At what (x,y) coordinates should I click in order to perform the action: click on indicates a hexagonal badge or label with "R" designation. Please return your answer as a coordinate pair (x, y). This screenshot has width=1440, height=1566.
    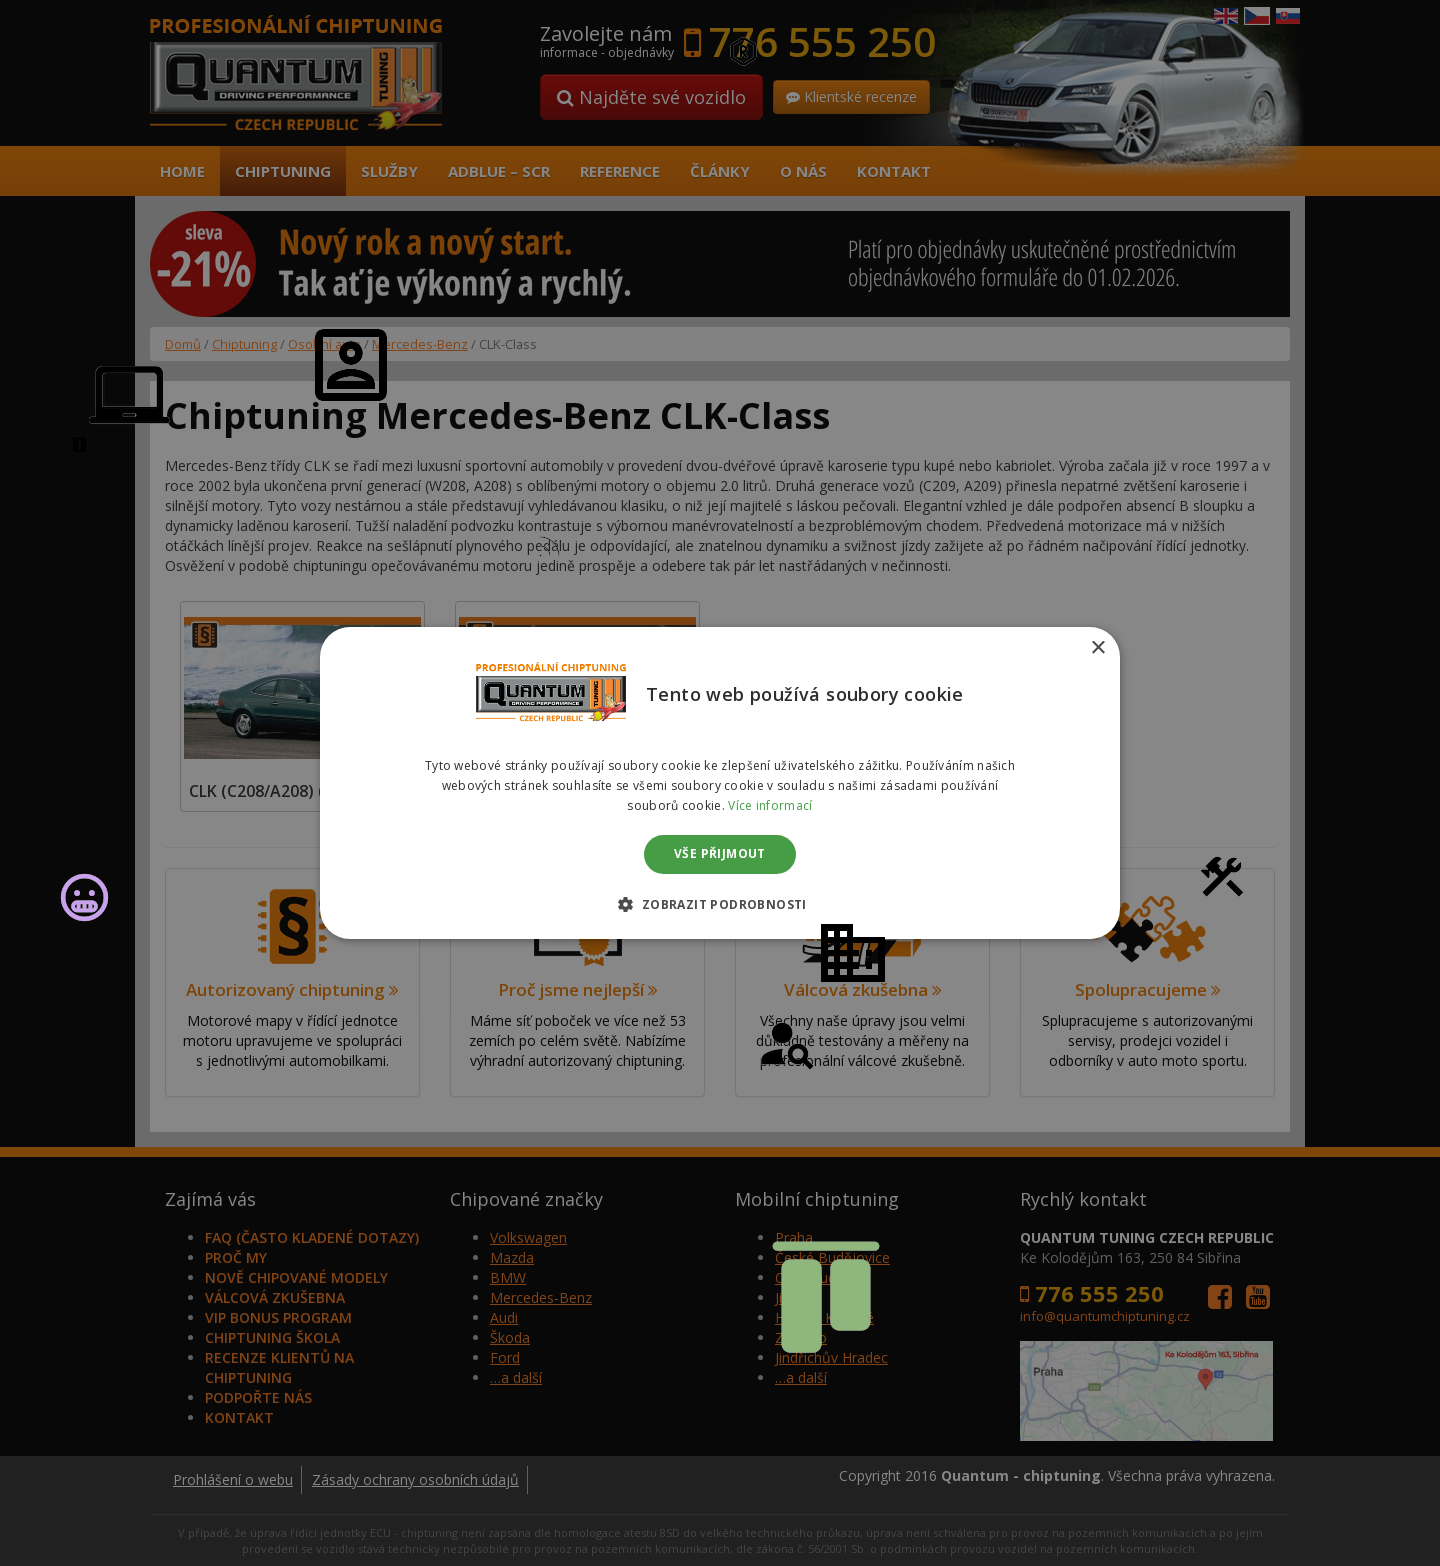
    Looking at the image, I should click on (743, 51).